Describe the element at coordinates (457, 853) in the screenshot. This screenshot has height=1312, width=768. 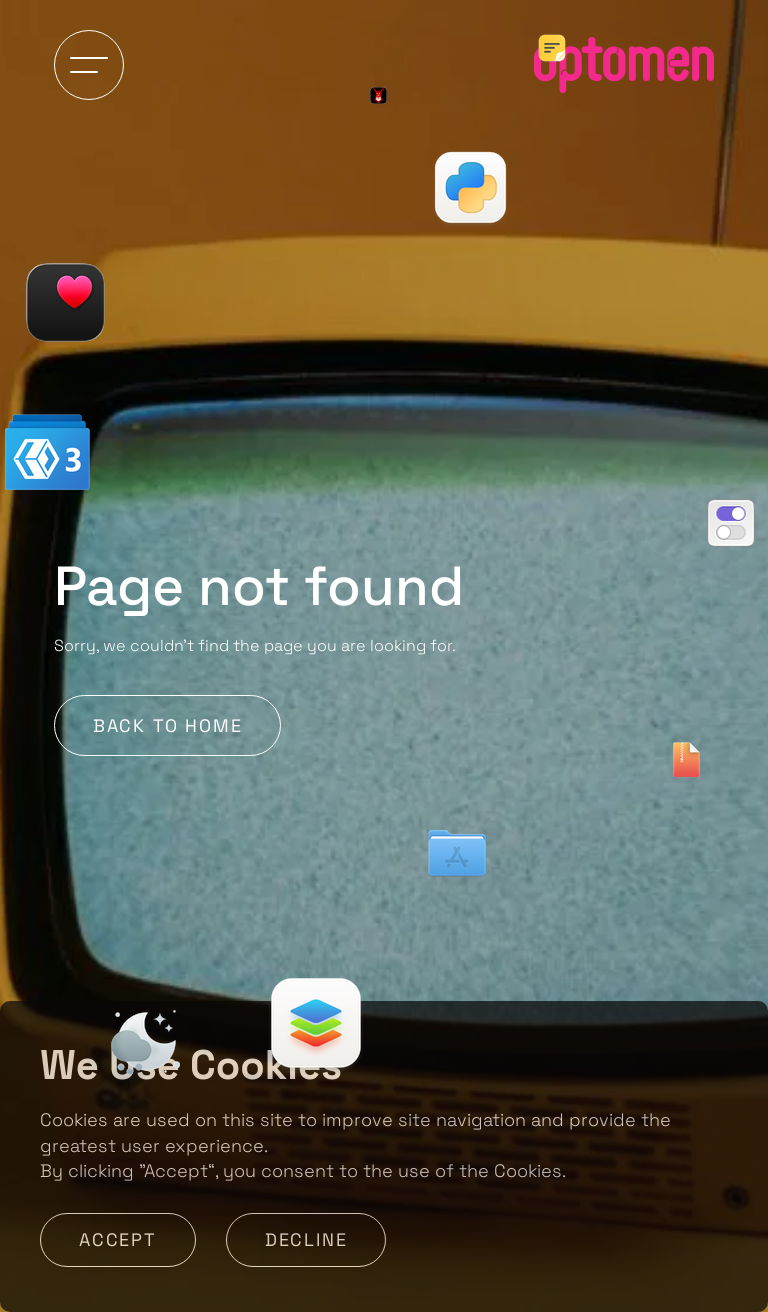
I see `open the applications folder` at that location.